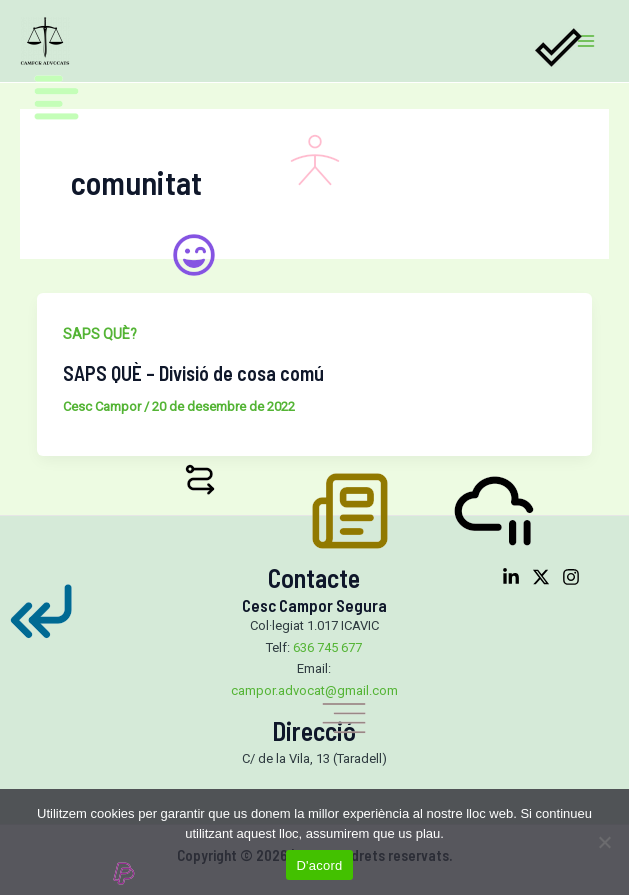 The image size is (629, 895). What do you see at coordinates (344, 719) in the screenshot?
I see `align text to the right` at bounding box center [344, 719].